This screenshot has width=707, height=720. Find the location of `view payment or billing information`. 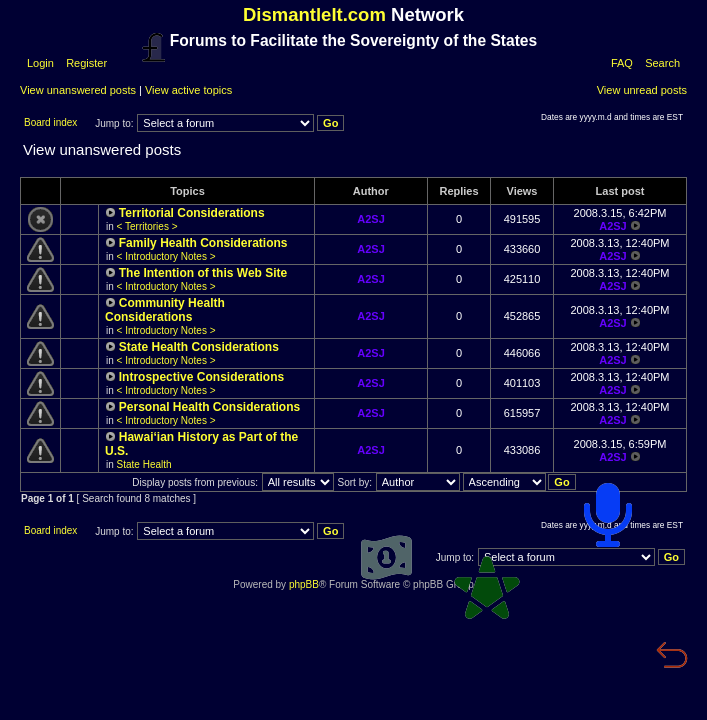

view payment or billing information is located at coordinates (386, 557).